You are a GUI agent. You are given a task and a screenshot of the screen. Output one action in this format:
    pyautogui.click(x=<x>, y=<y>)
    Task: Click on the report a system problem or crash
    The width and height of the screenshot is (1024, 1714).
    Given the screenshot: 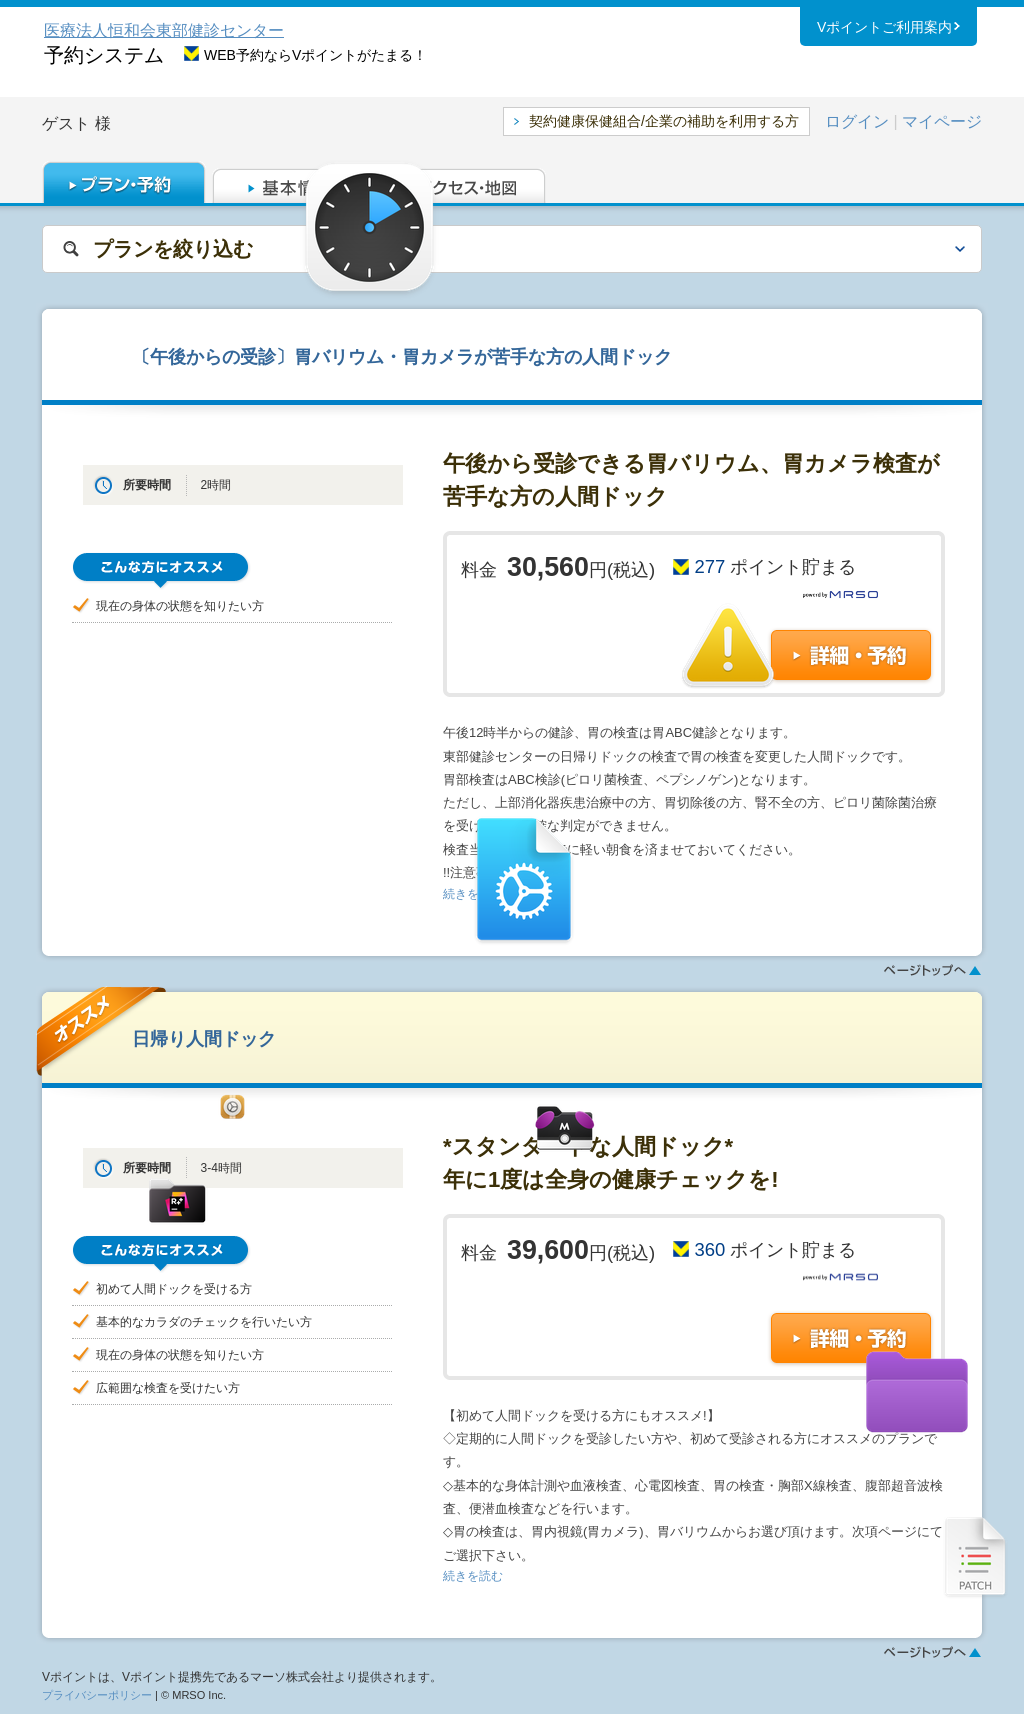 What is the action you would take?
    pyautogui.click(x=728, y=645)
    